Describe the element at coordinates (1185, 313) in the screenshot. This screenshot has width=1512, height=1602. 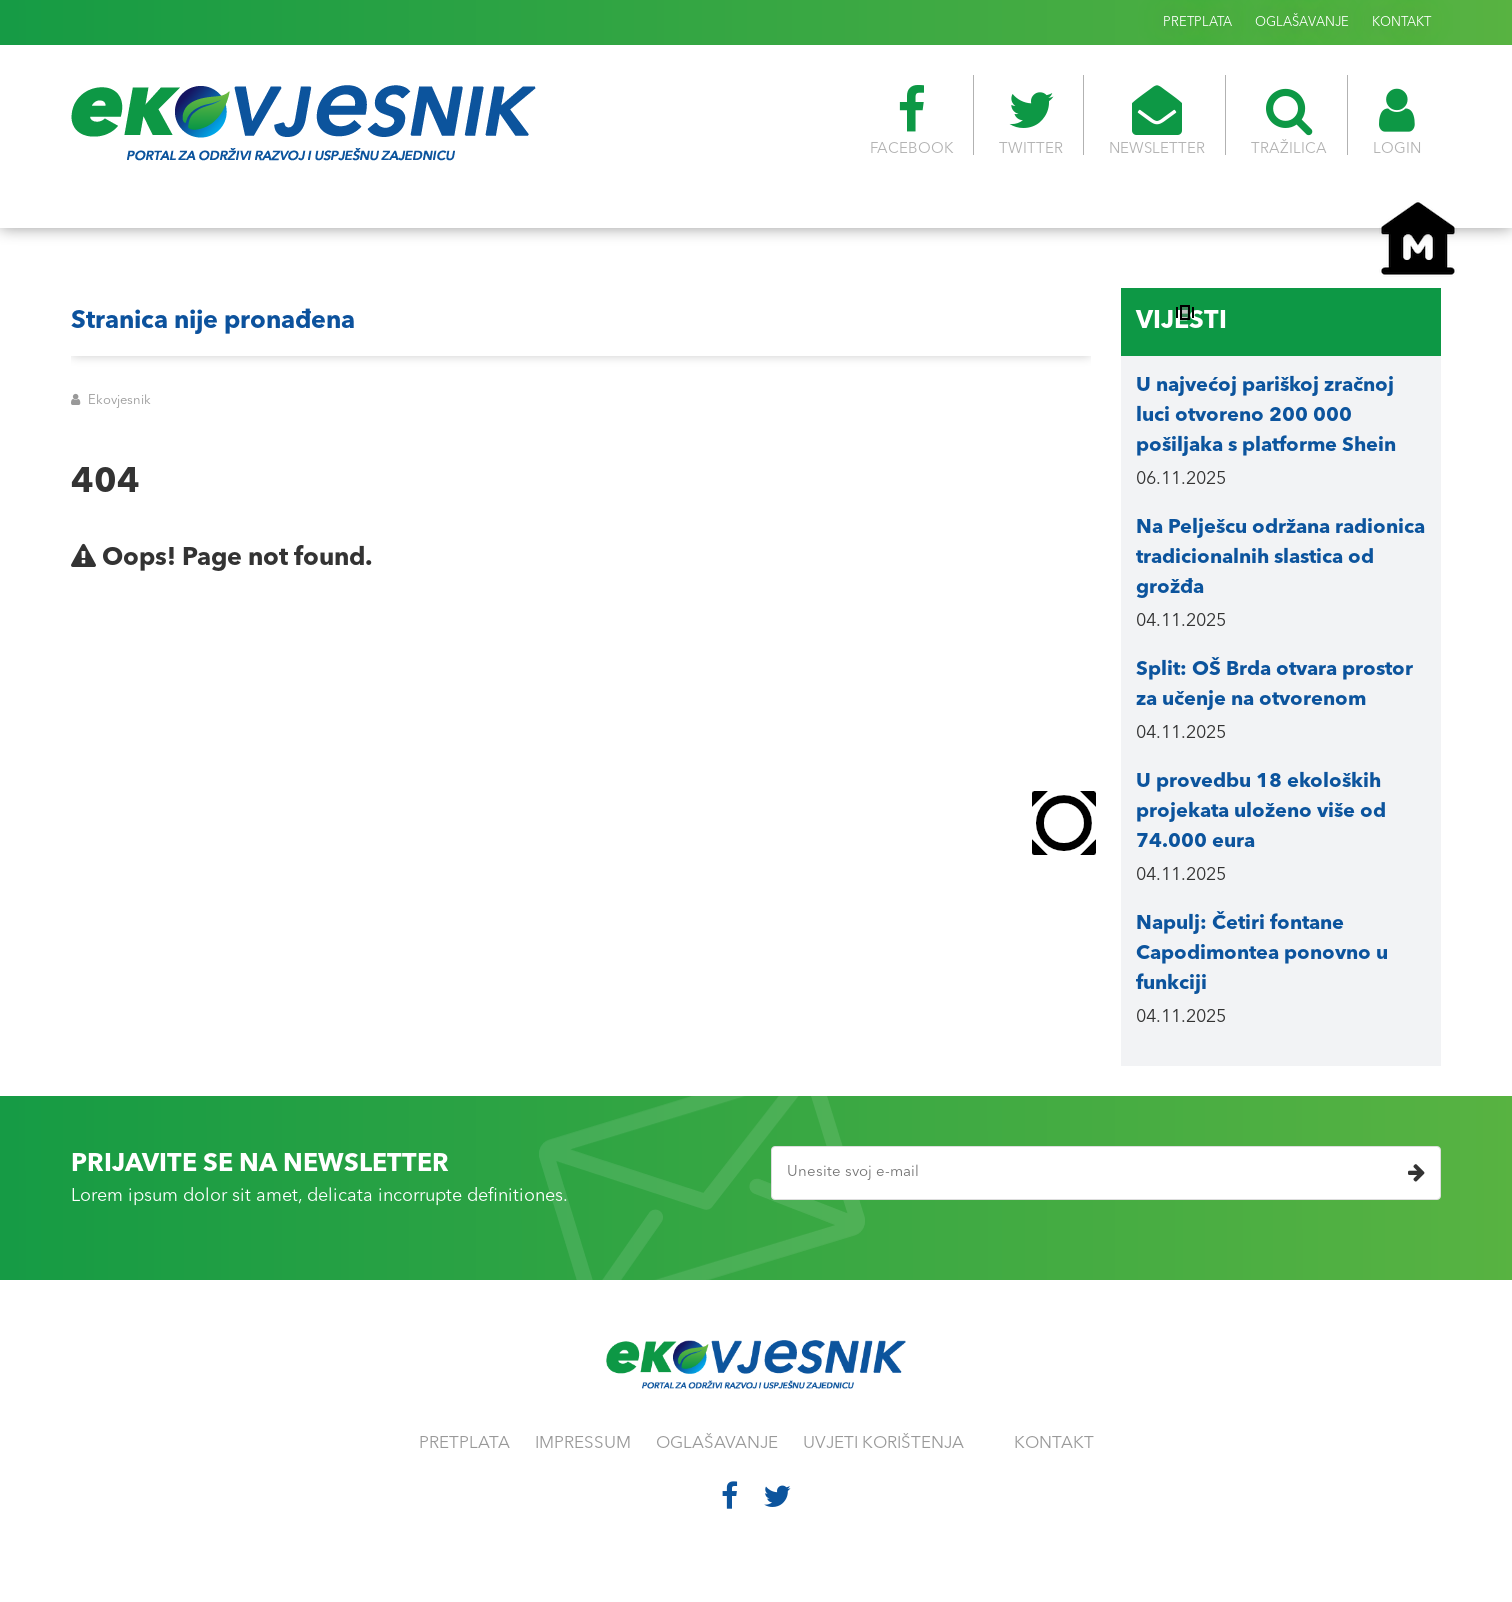
I see `view stories or sequential content` at that location.